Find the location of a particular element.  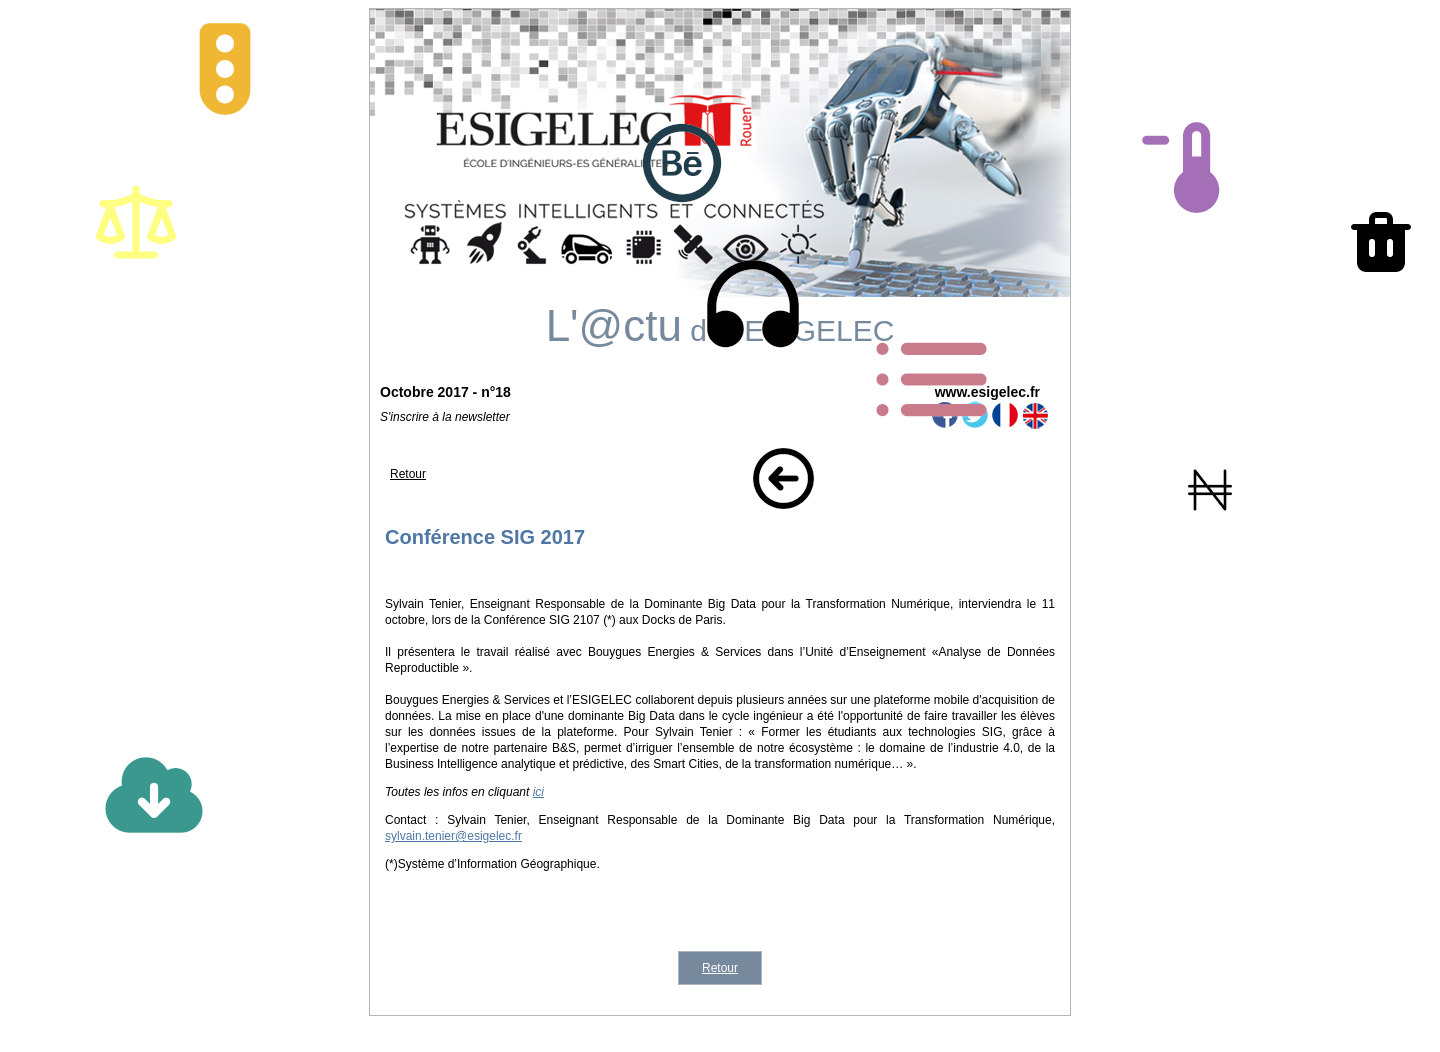

delete selected item is located at coordinates (1381, 242).